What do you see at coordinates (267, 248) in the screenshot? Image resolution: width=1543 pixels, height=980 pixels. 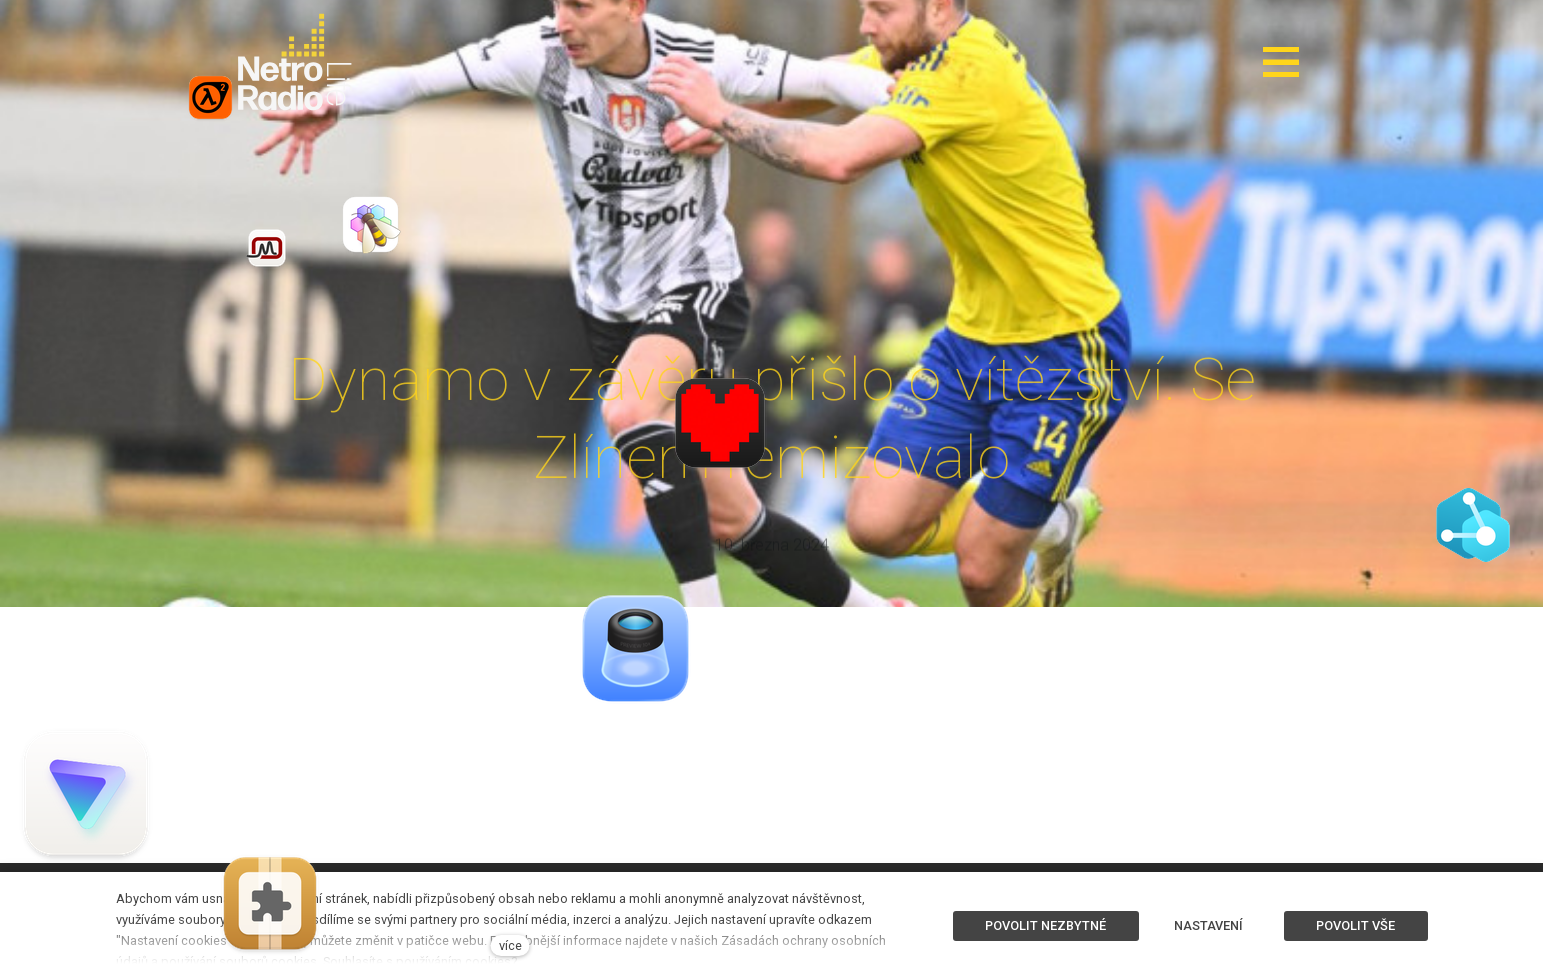 I see `open openchrom chromatography software` at bounding box center [267, 248].